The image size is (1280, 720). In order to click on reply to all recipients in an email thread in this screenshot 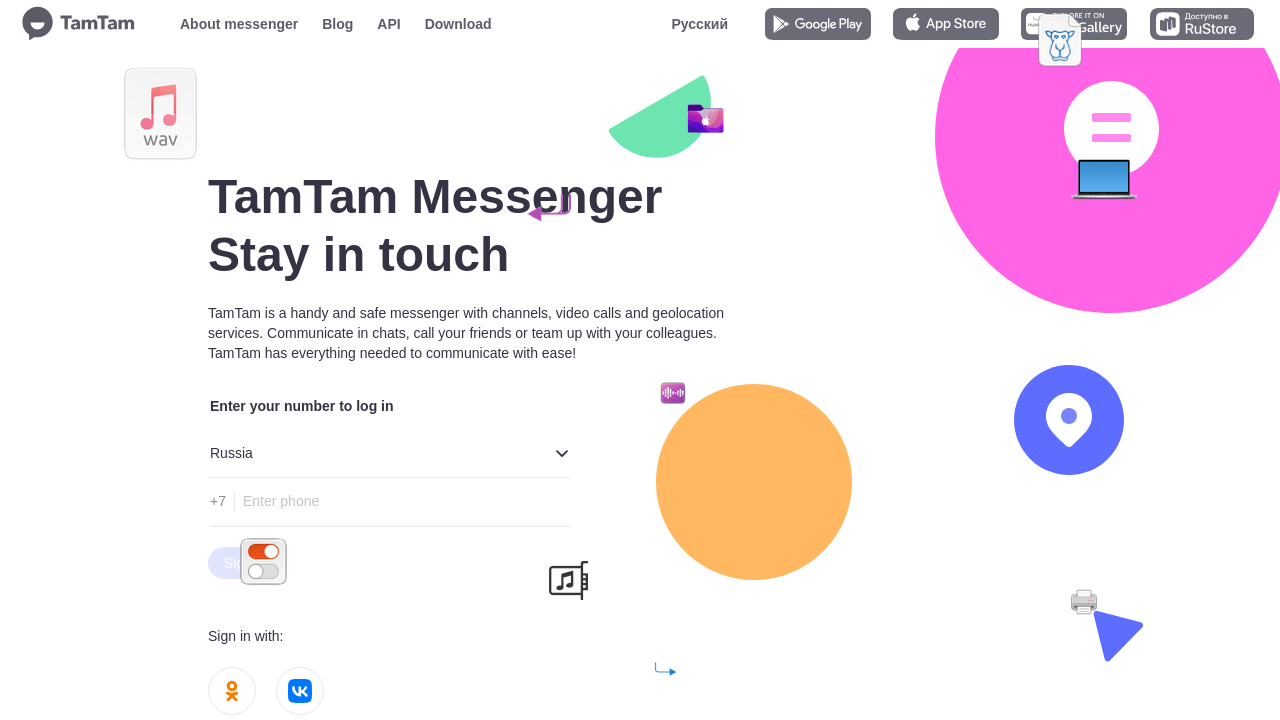, I will do `click(548, 204)`.